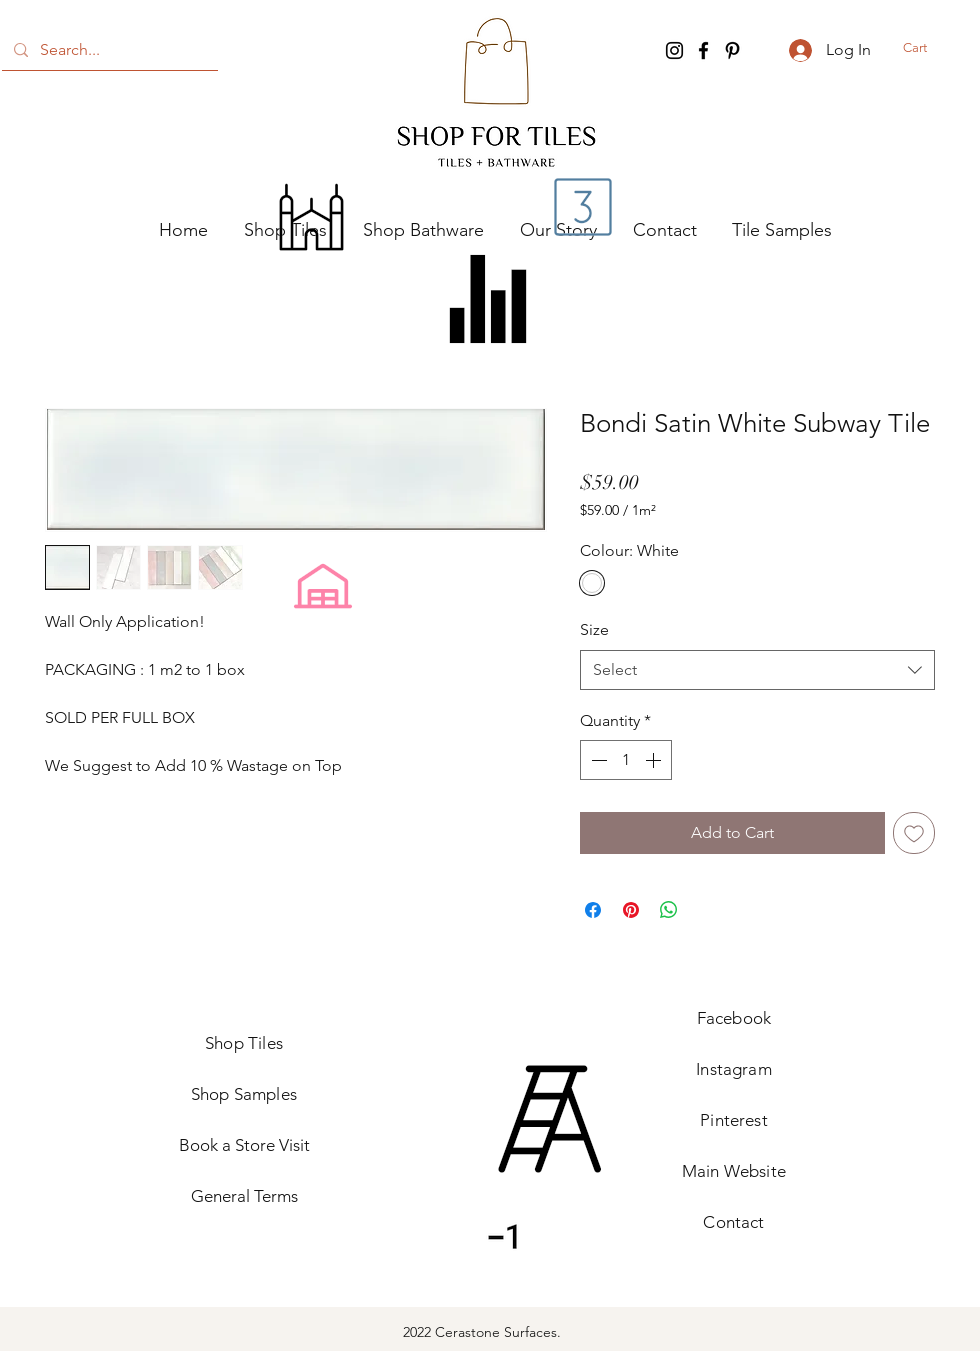 The image size is (980, 1351). What do you see at coordinates (311, 218) in the screenshot?
I see `locate nearby synagogues` at bounding box center [311, 218].